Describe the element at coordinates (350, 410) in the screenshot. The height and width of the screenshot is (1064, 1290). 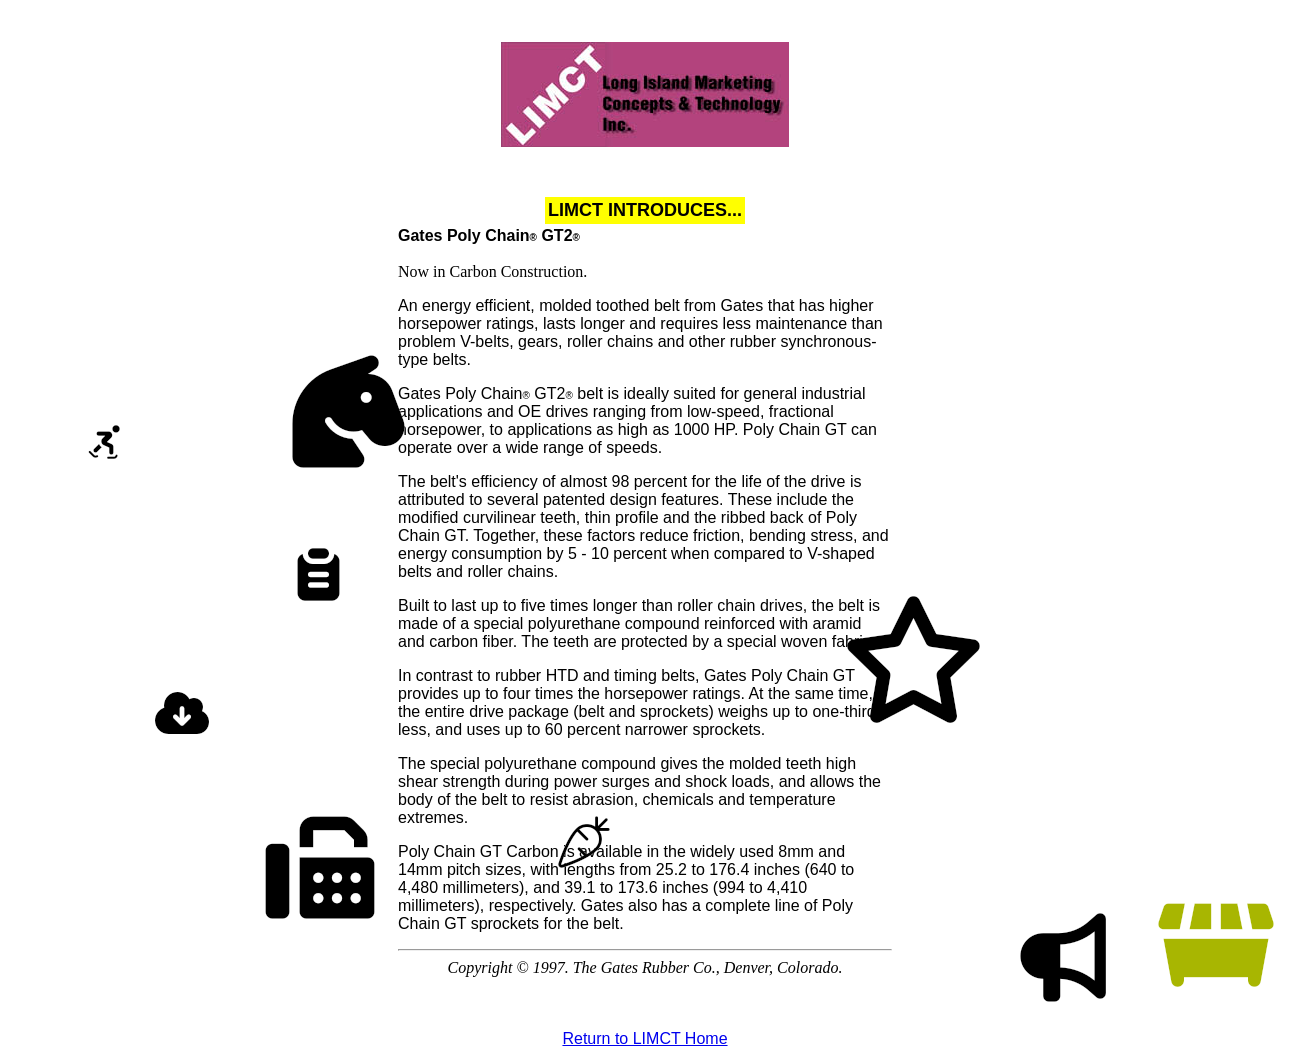
I see `chess game or strategy app` at that location.